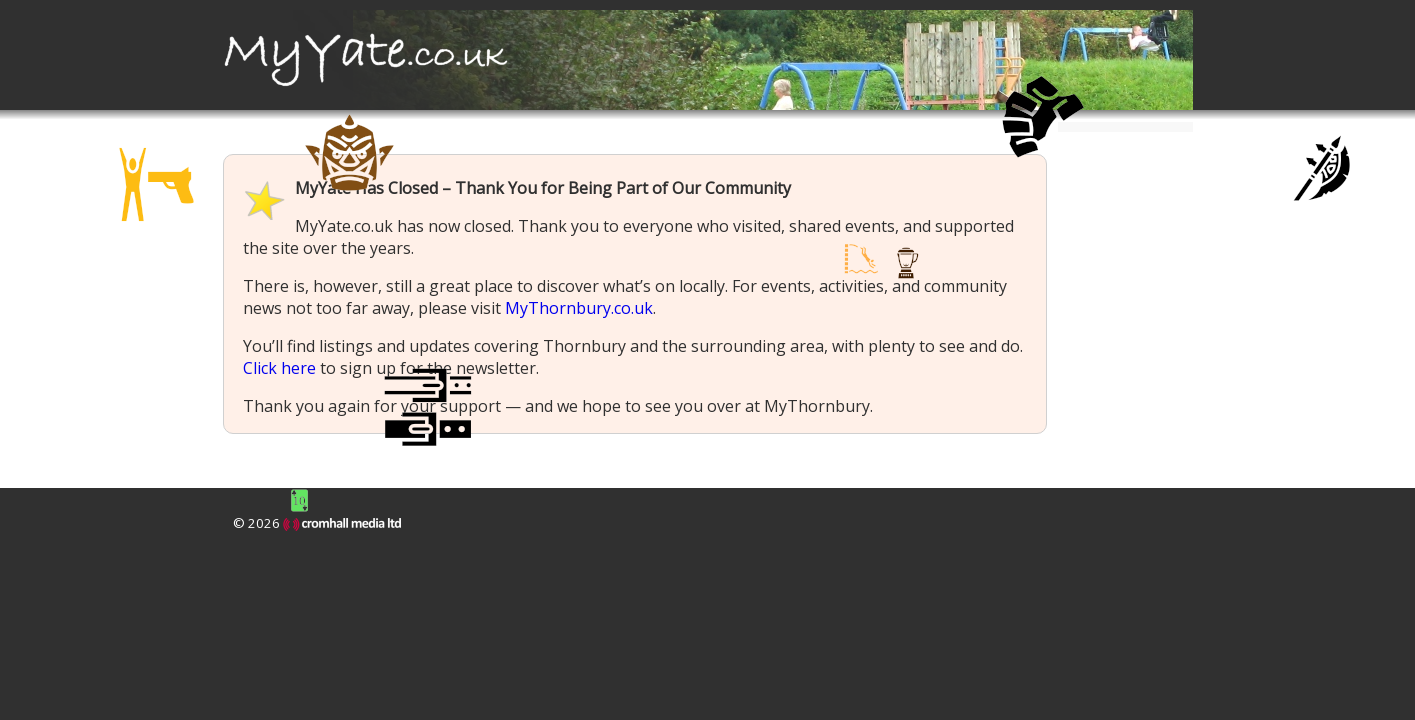 The width and height of the screenshot is (1415, 720). Describe the element at coordinates (427, 407) in the screenshot. I see `view belt or accessory options` at that location.